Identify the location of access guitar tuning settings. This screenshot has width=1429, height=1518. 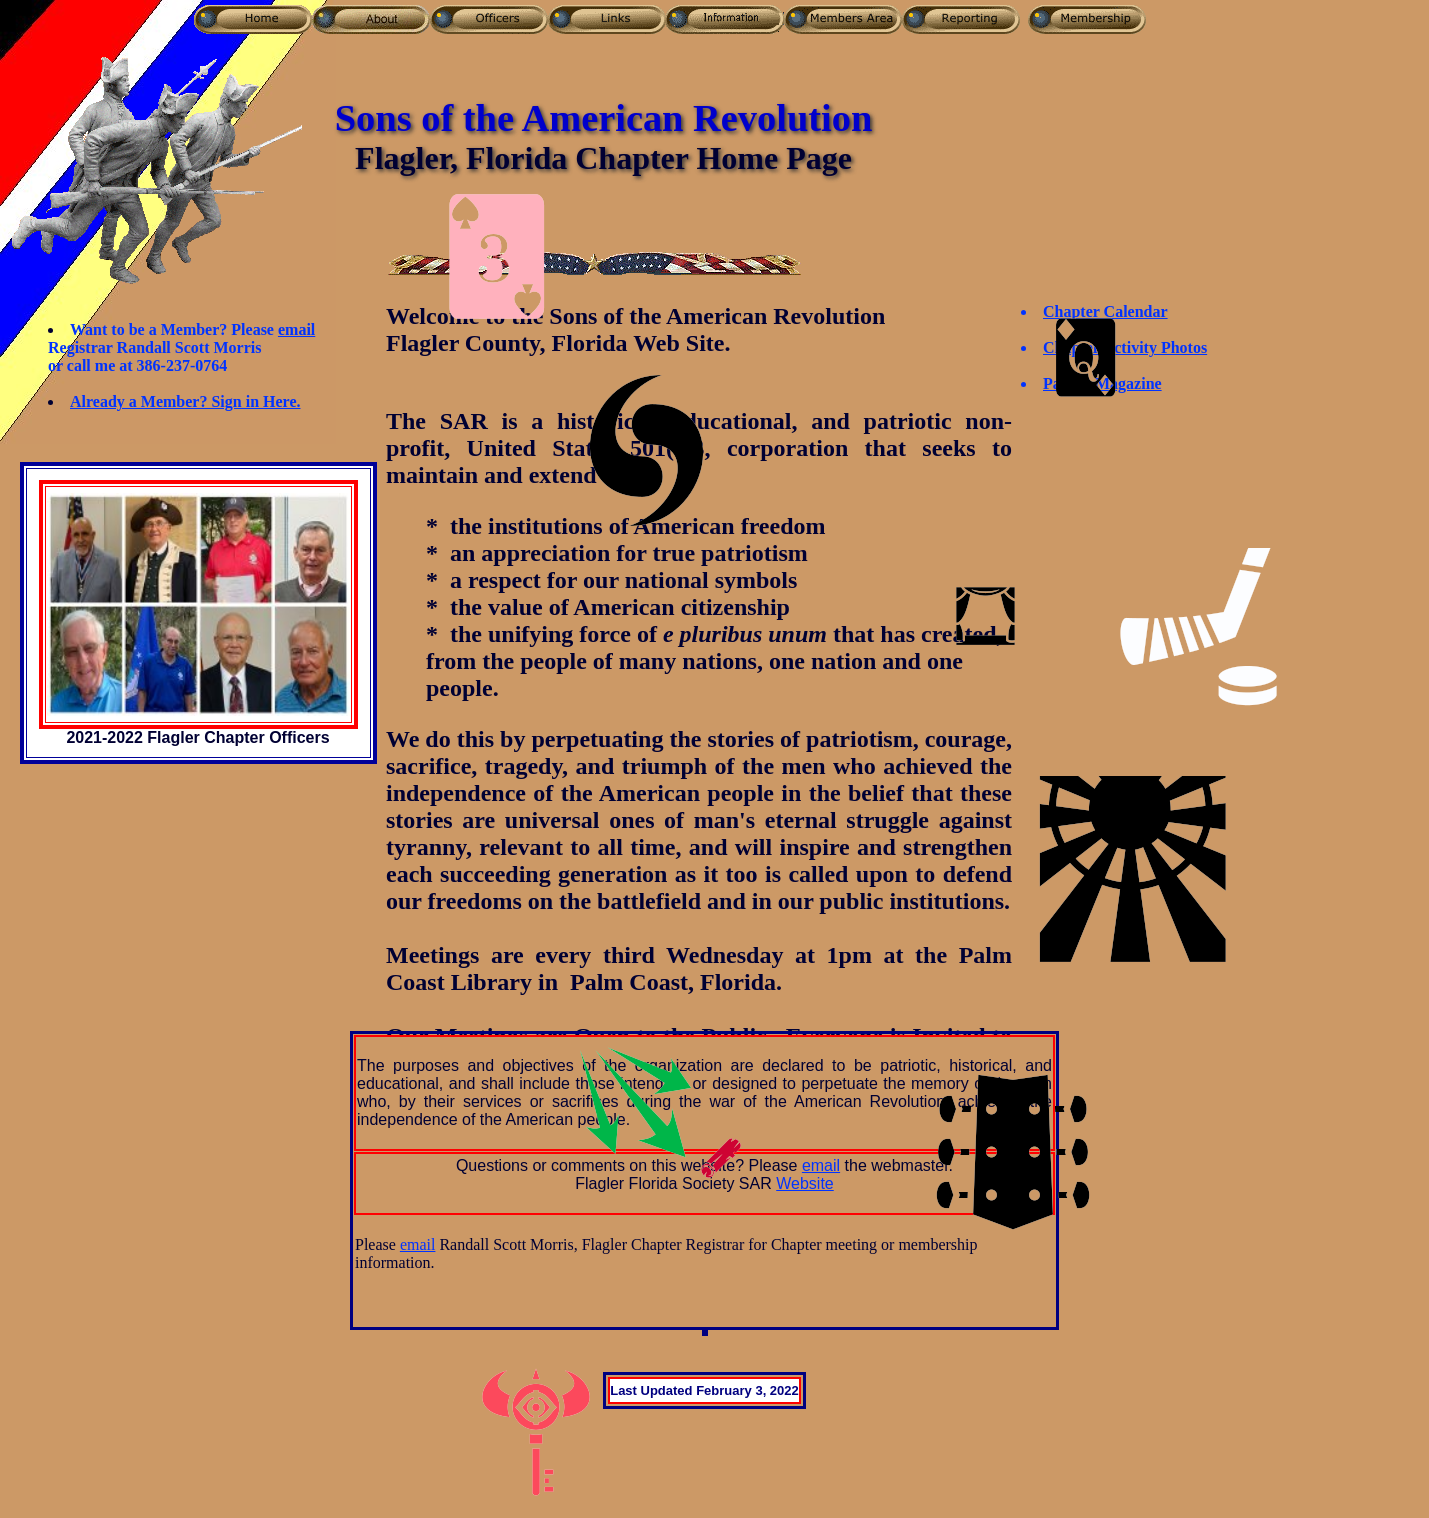
(1013, 1152).